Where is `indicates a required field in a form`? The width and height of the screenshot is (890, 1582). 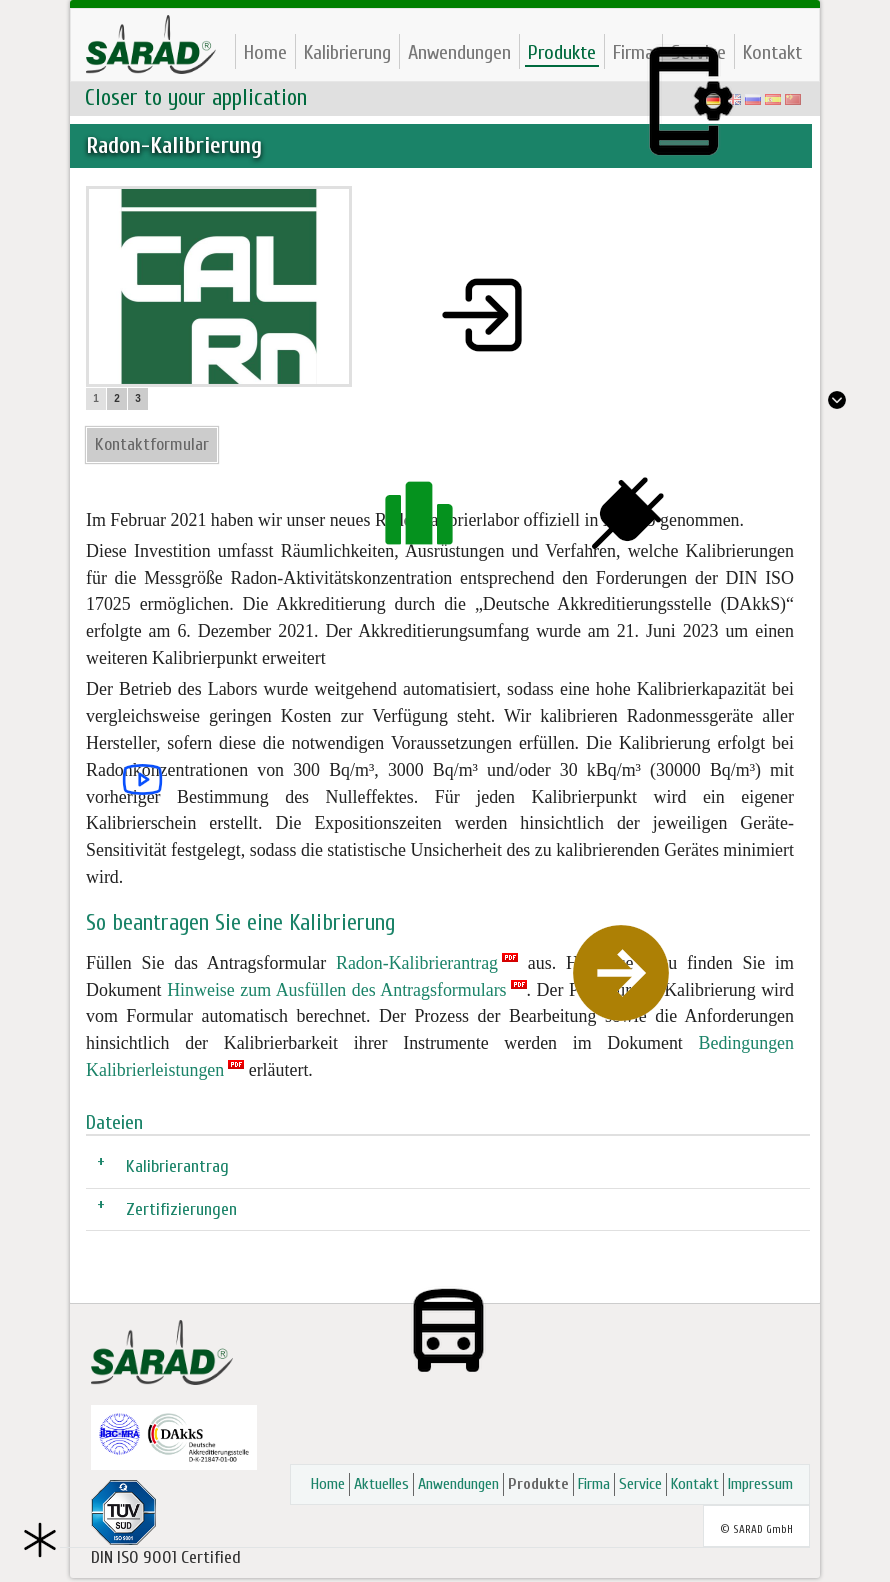 indicates a required field in a form is located at coordinates (40, 1540).